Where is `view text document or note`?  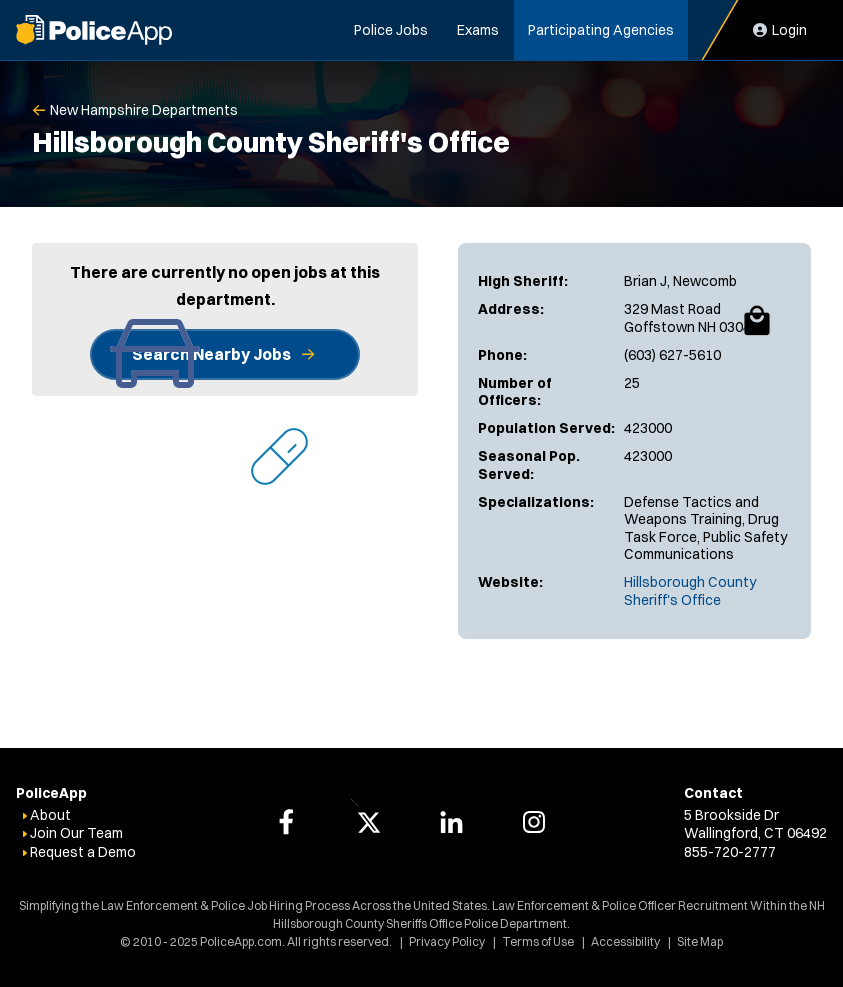
view text document or note is located at coordinates (347, 810).